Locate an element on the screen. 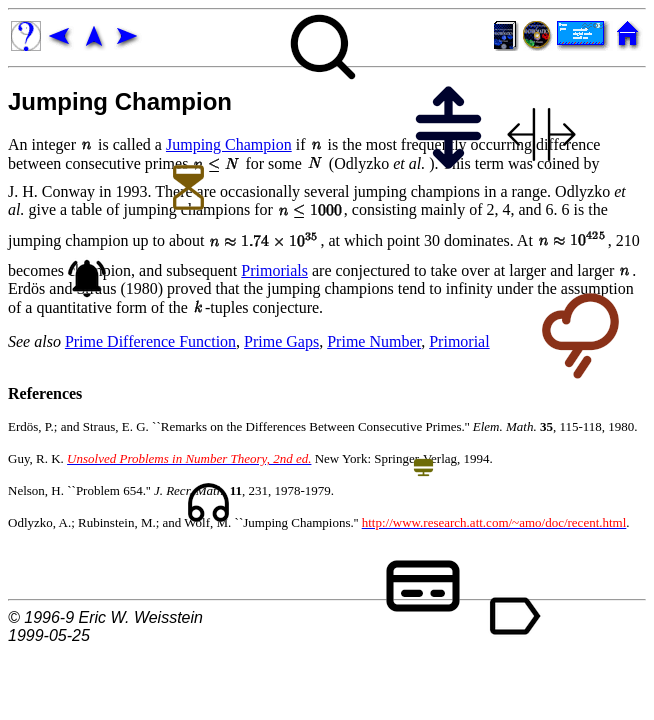 This screenshot has height=720, width=654. indicates a process just started with most time remaining is located at coordinates (188, 187).